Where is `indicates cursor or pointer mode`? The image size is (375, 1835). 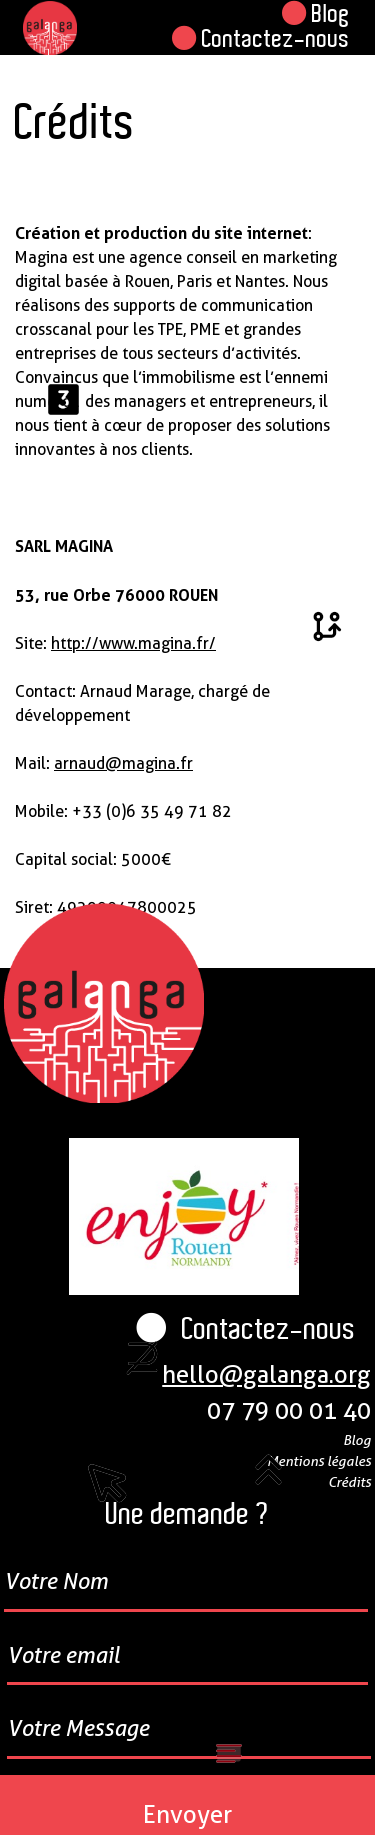
indicates cursor or pointer mode is located at coordinates (107, 1483).